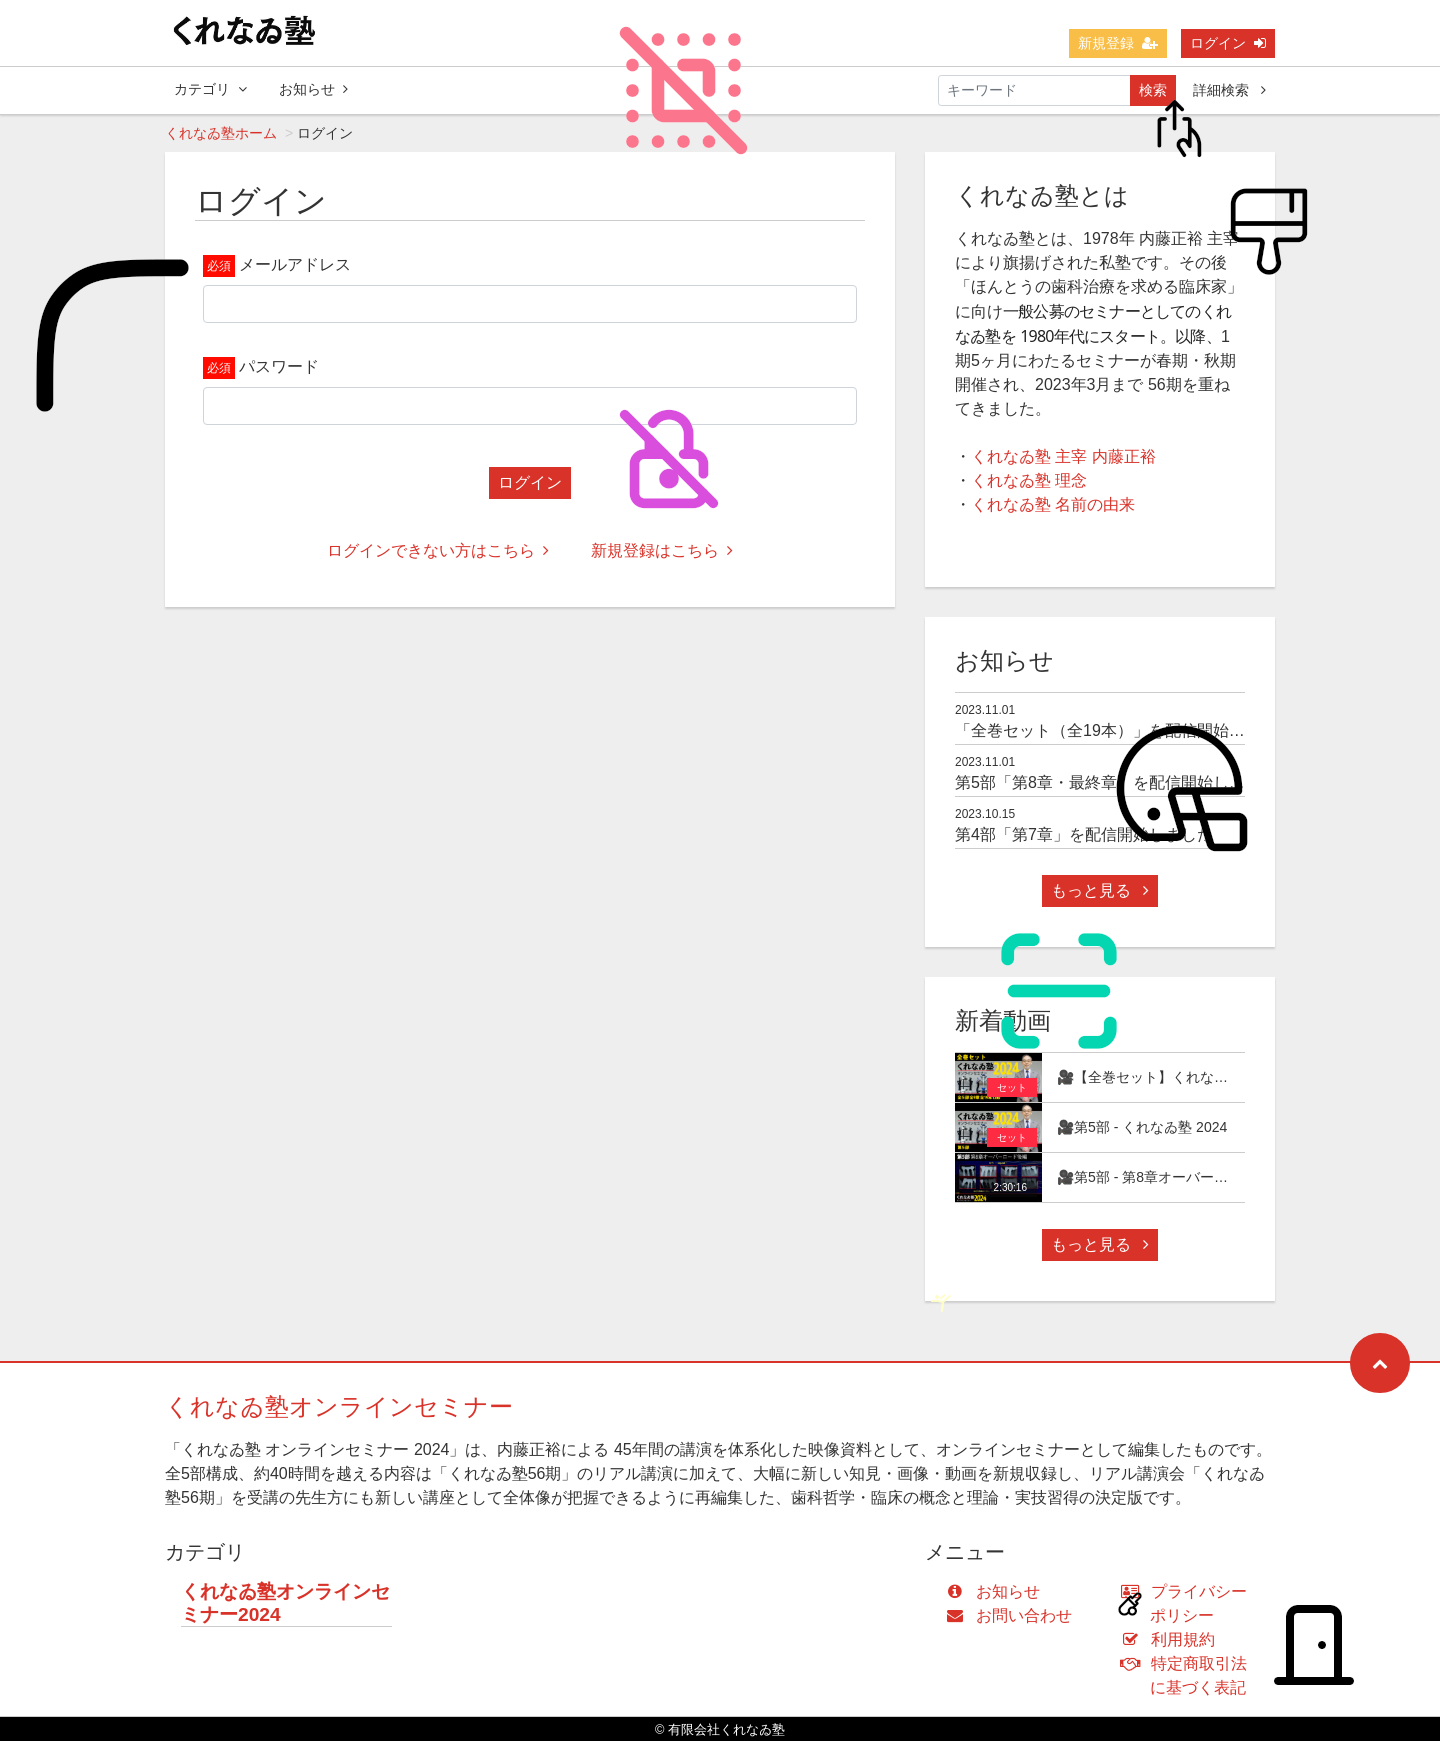 Image resolution: width=1440 pixels, height=1741 pixels. Describe the element at coordinates (669, 459) in the screenshot. I see `unlock or disable security lock` at that location.